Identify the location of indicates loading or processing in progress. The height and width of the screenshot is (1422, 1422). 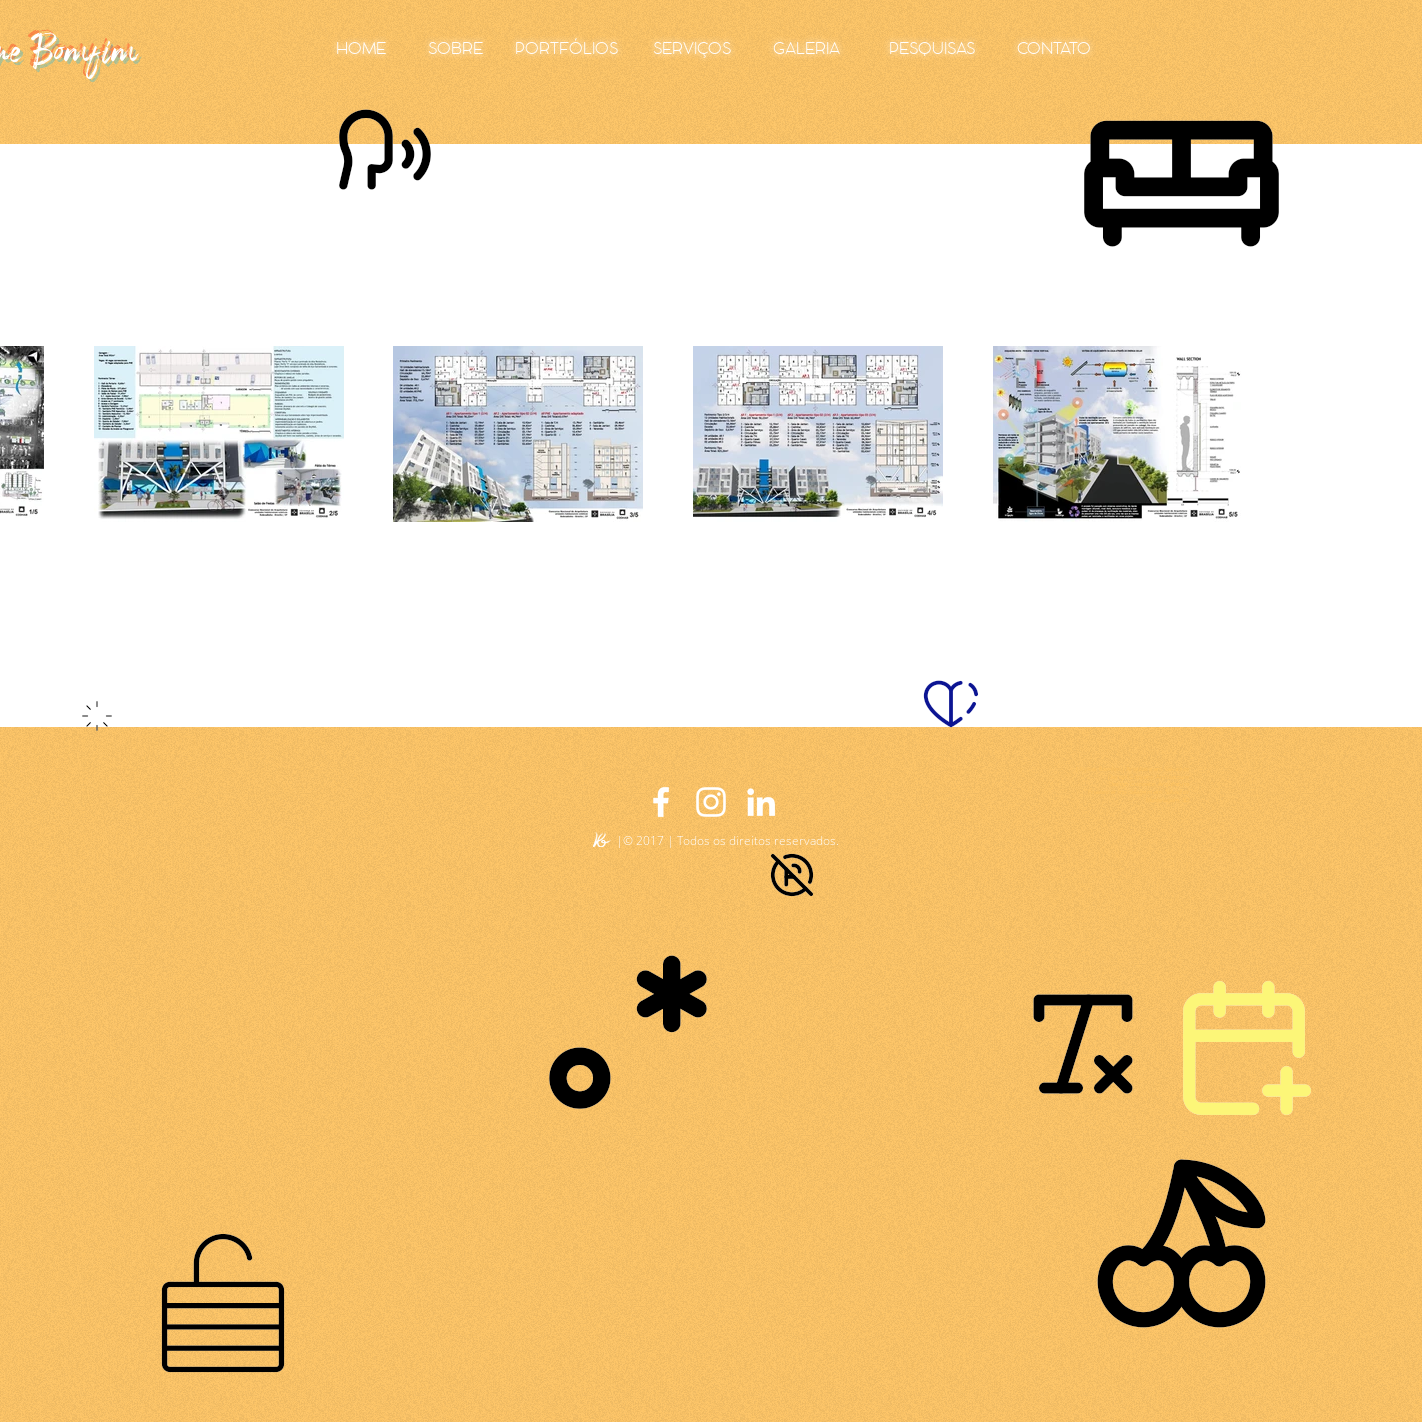
(97, 716).